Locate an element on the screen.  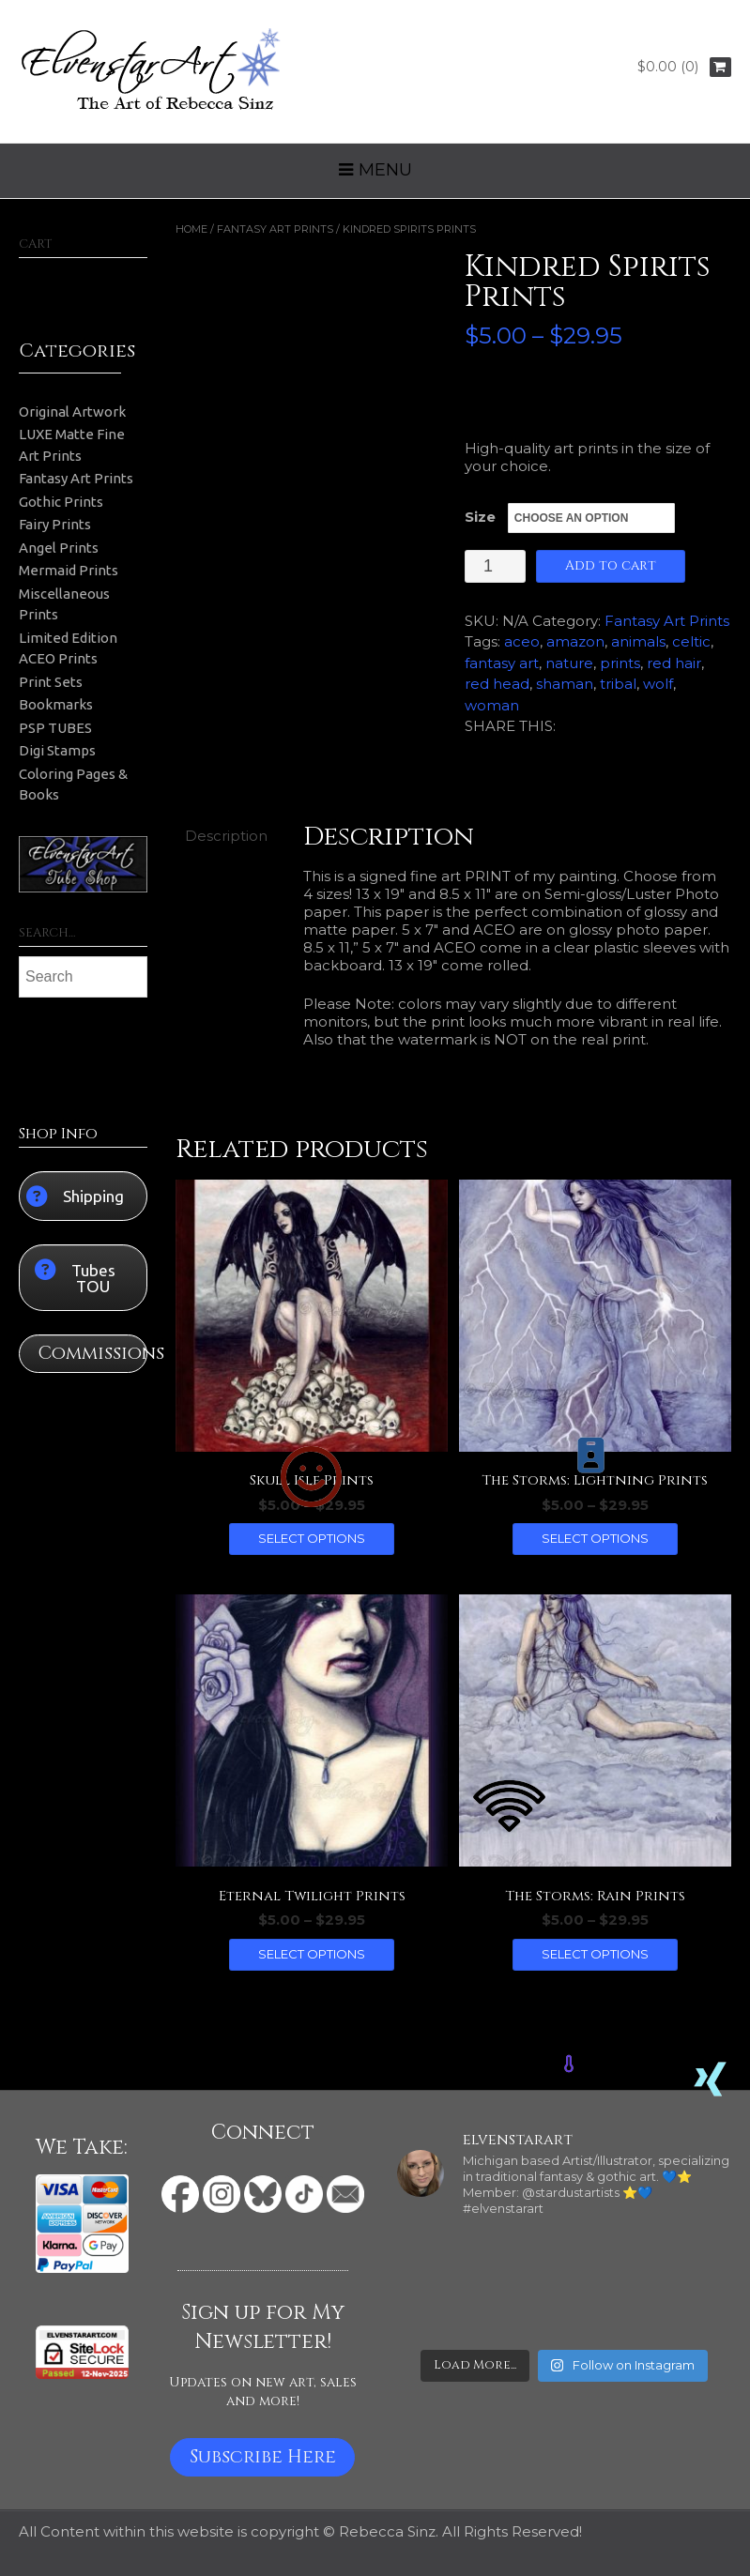
indicates wireless network connection status is located at coordinates (509, 1806).